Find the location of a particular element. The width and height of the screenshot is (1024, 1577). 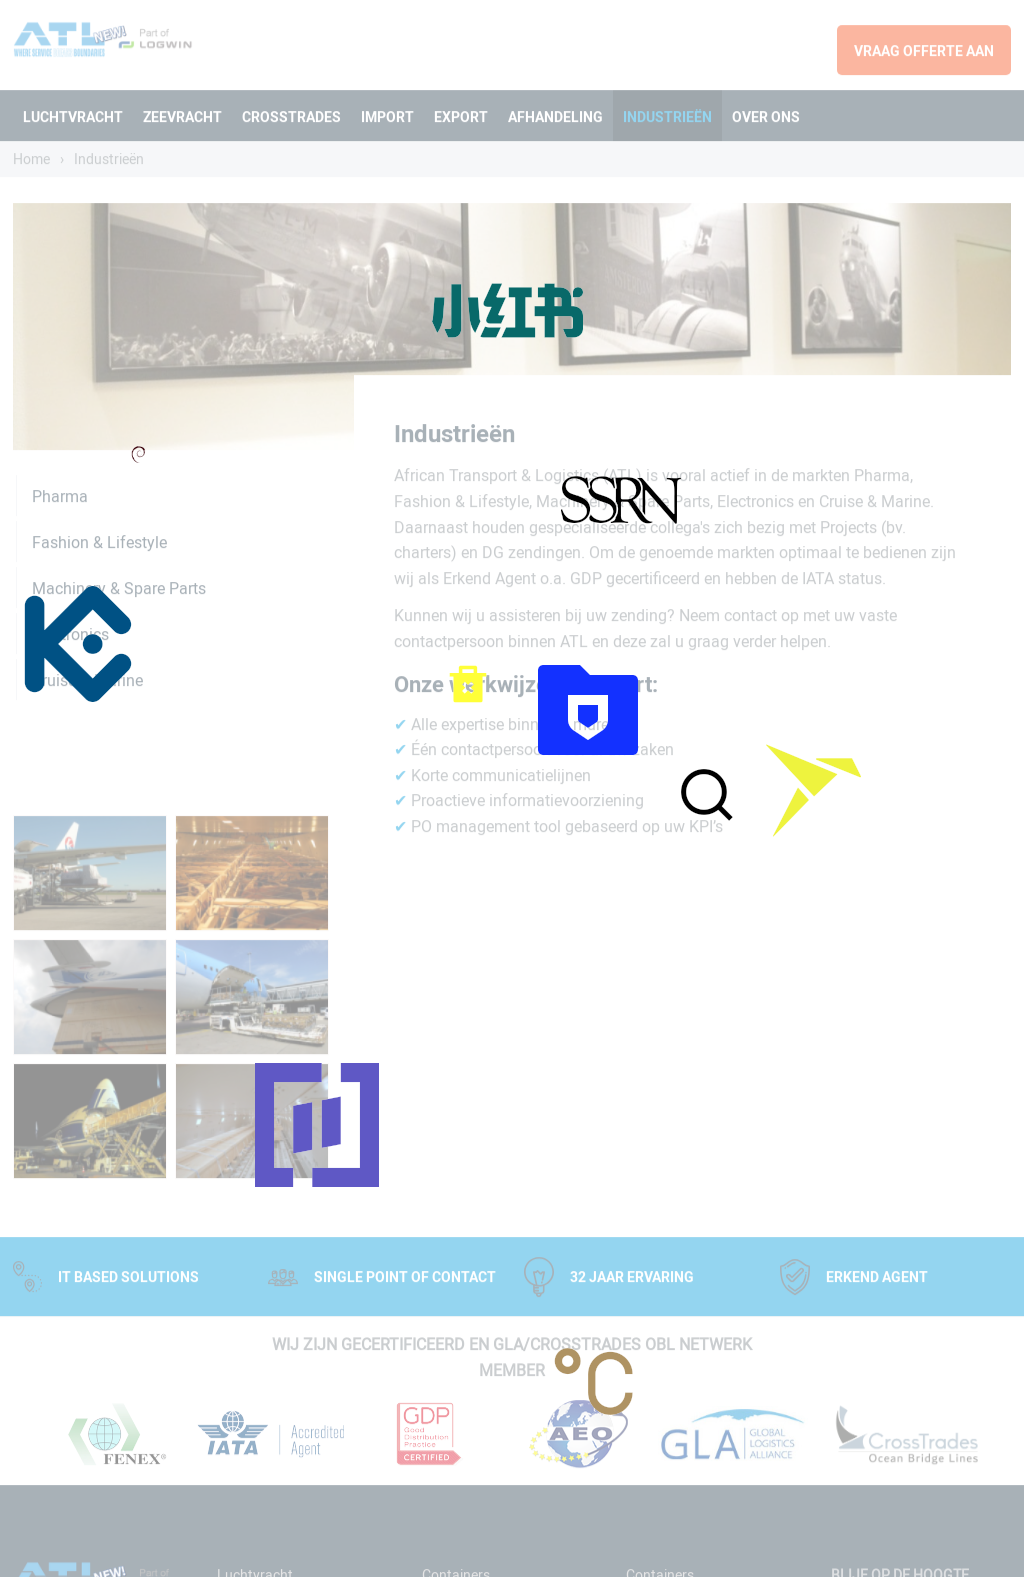

open snapcraft app store is located at coordinates (813, 790).